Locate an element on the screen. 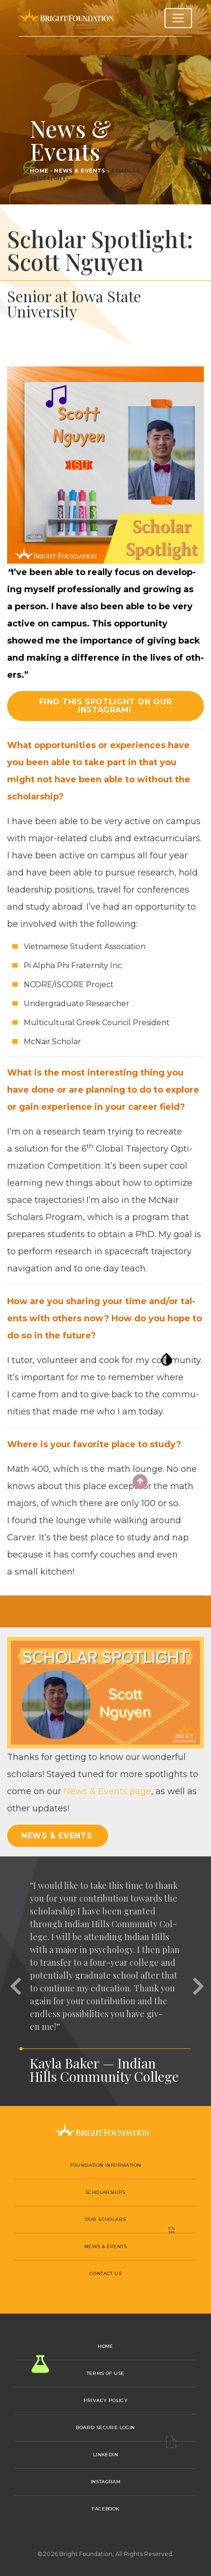 This screenshot has height=2576, width=211. upload or select a file is located at coordinates (171, 2442).